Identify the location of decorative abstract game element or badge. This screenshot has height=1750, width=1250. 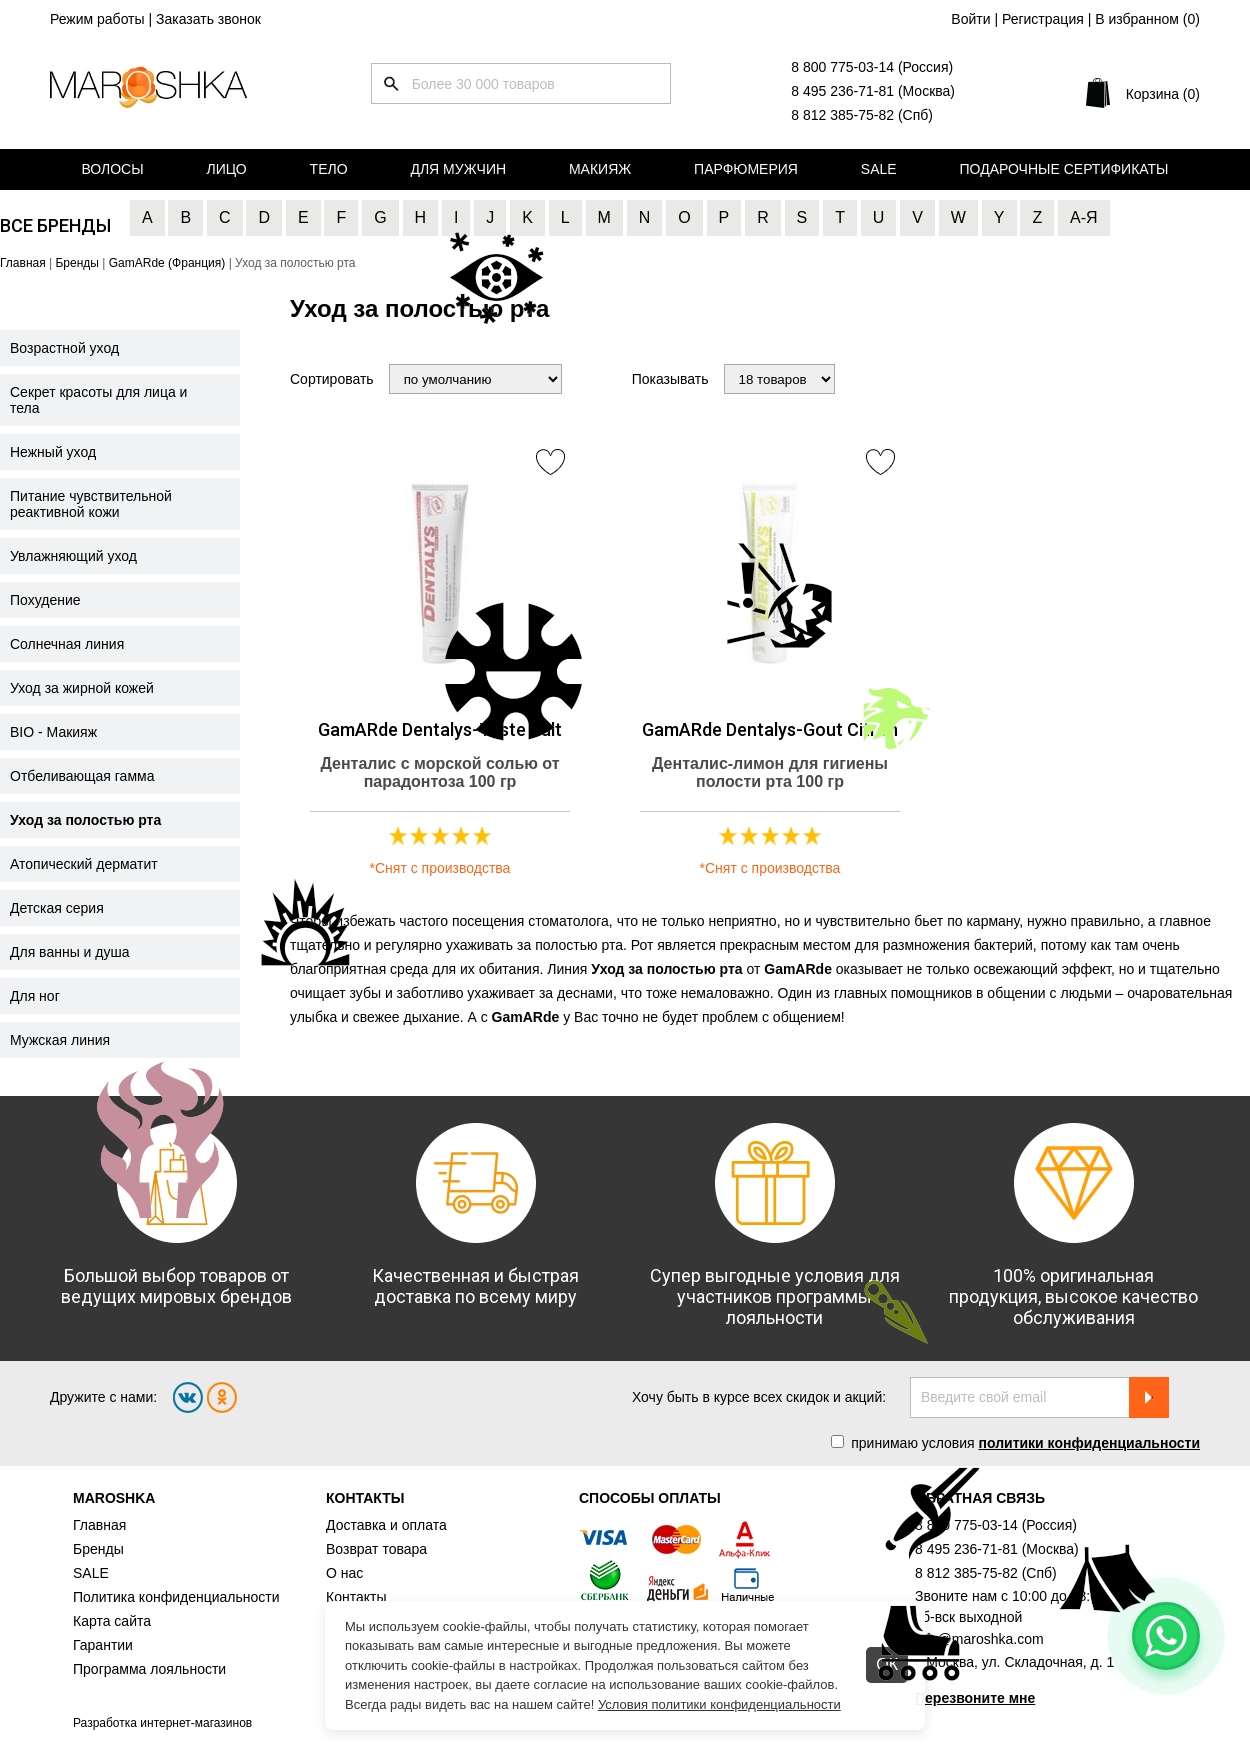
(513, 671).